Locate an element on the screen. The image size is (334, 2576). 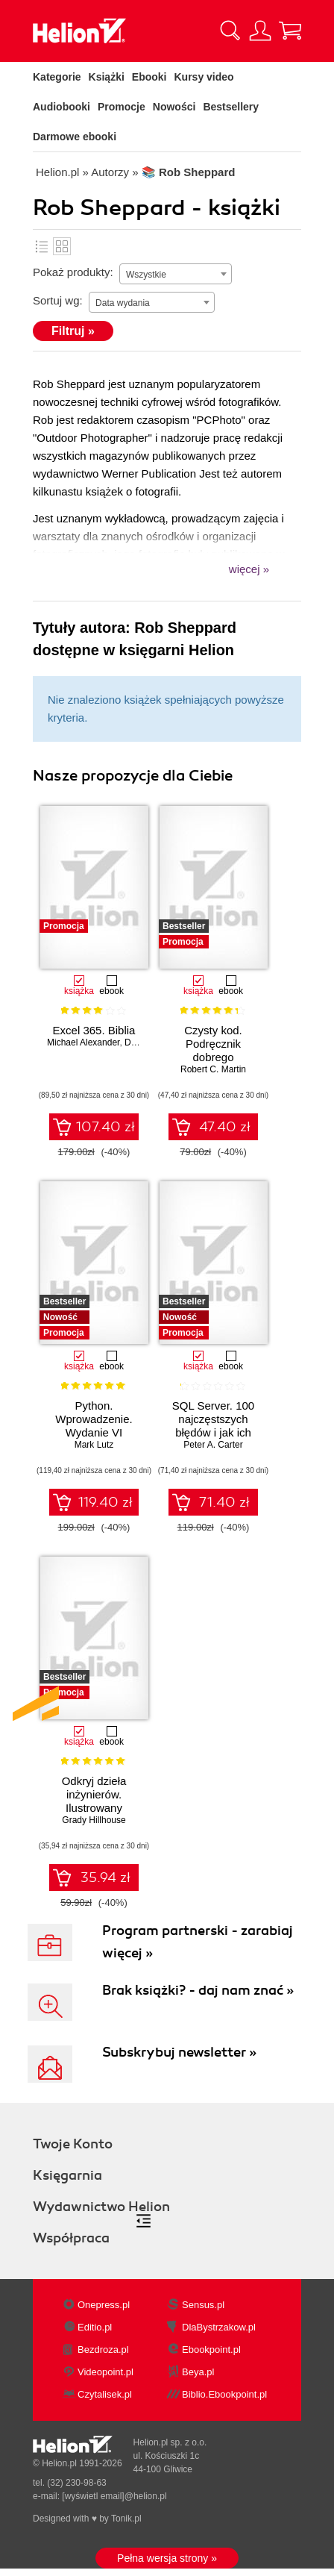
decrease text indentation is located at coordinates (143, 2220).